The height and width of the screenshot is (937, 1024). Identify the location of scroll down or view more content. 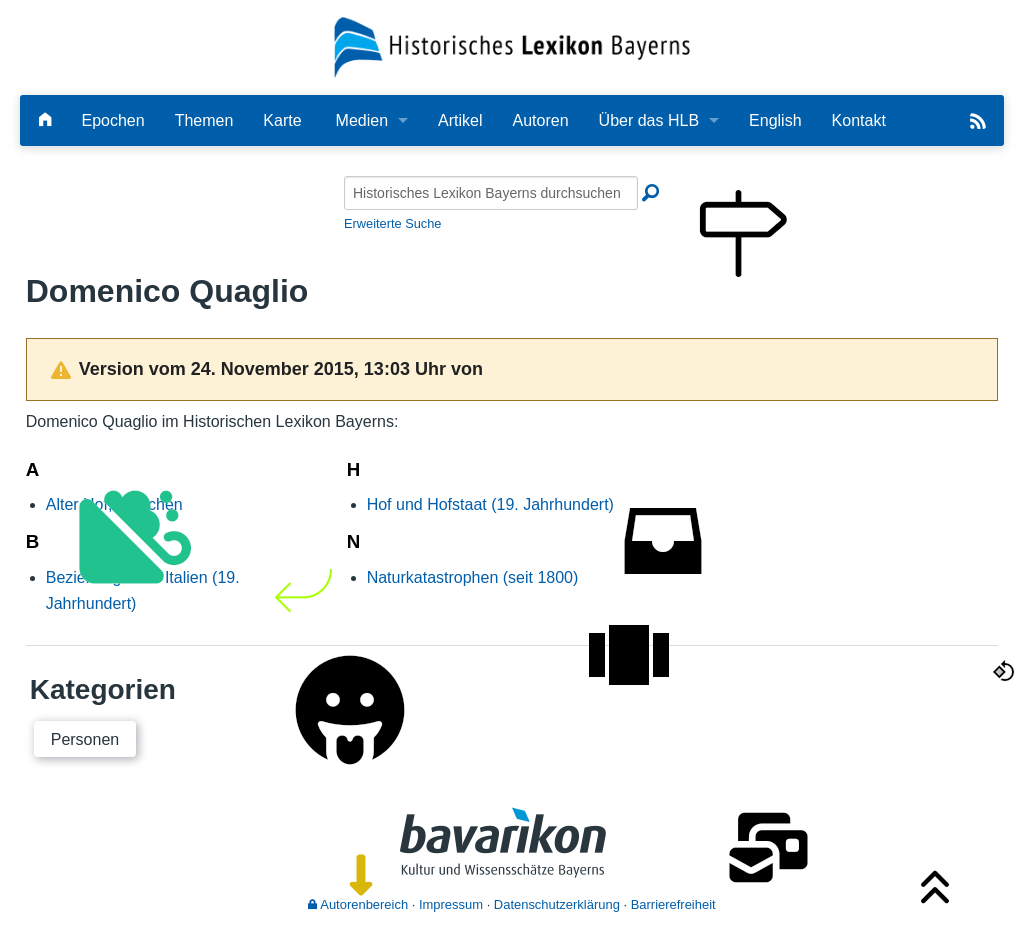
(361, 875).